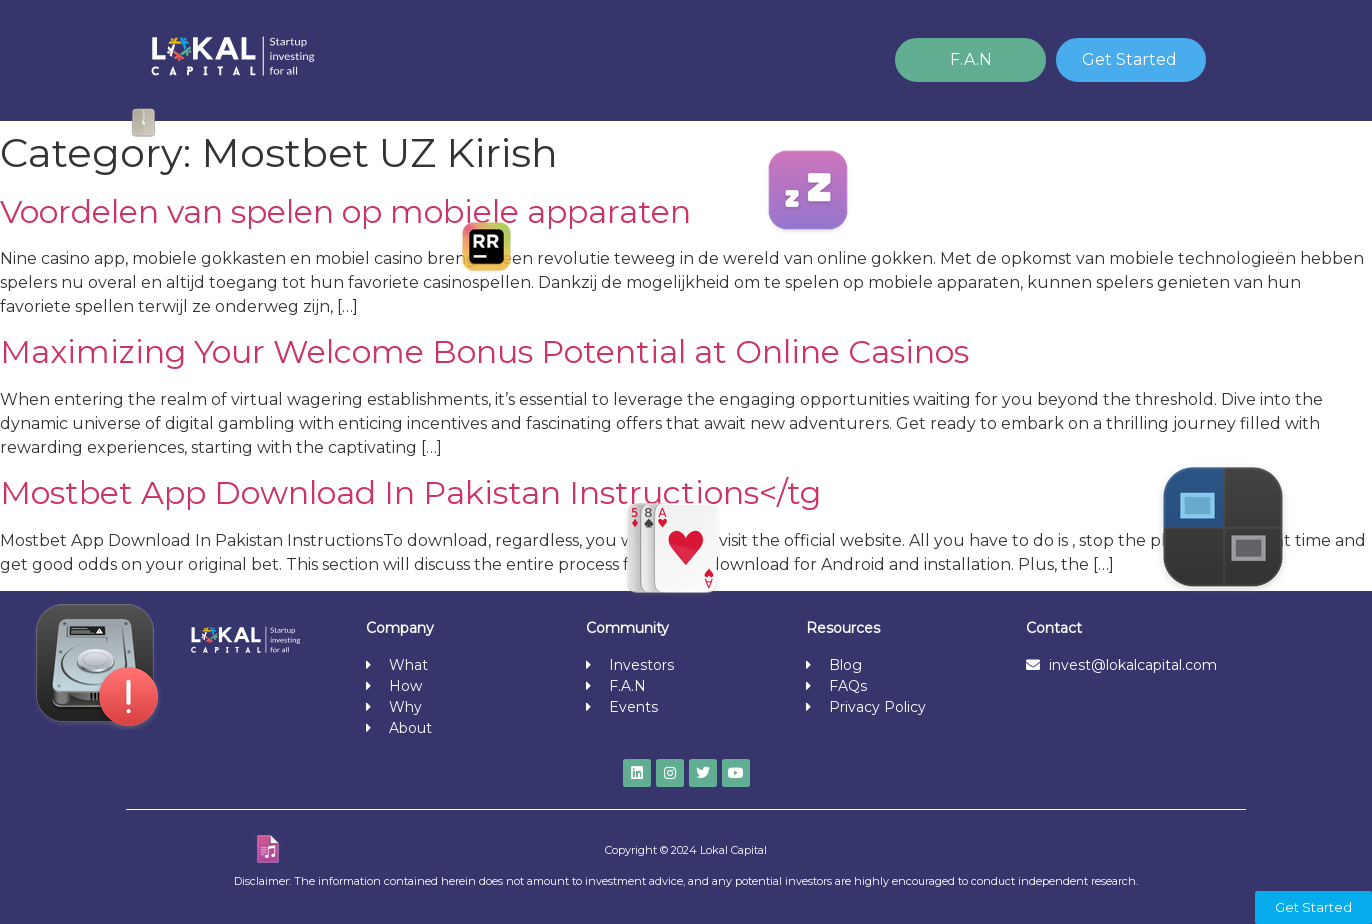  I want to click on audio playlist file type indicator, so click(268, 849).